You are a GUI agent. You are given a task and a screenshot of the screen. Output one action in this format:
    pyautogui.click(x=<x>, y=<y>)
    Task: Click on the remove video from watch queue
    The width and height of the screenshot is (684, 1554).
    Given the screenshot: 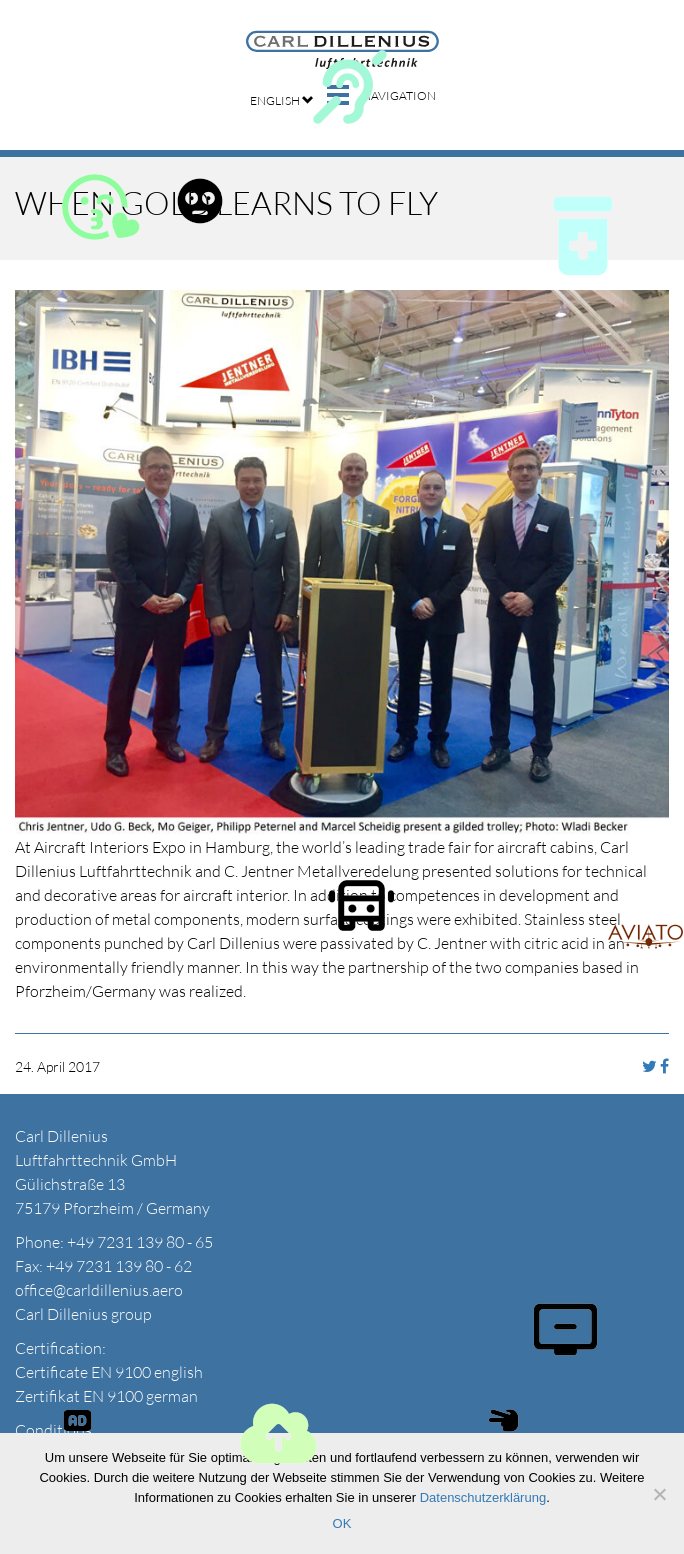 What is the action you would take?
    pyautogui.click(x=565, y=1329)
    